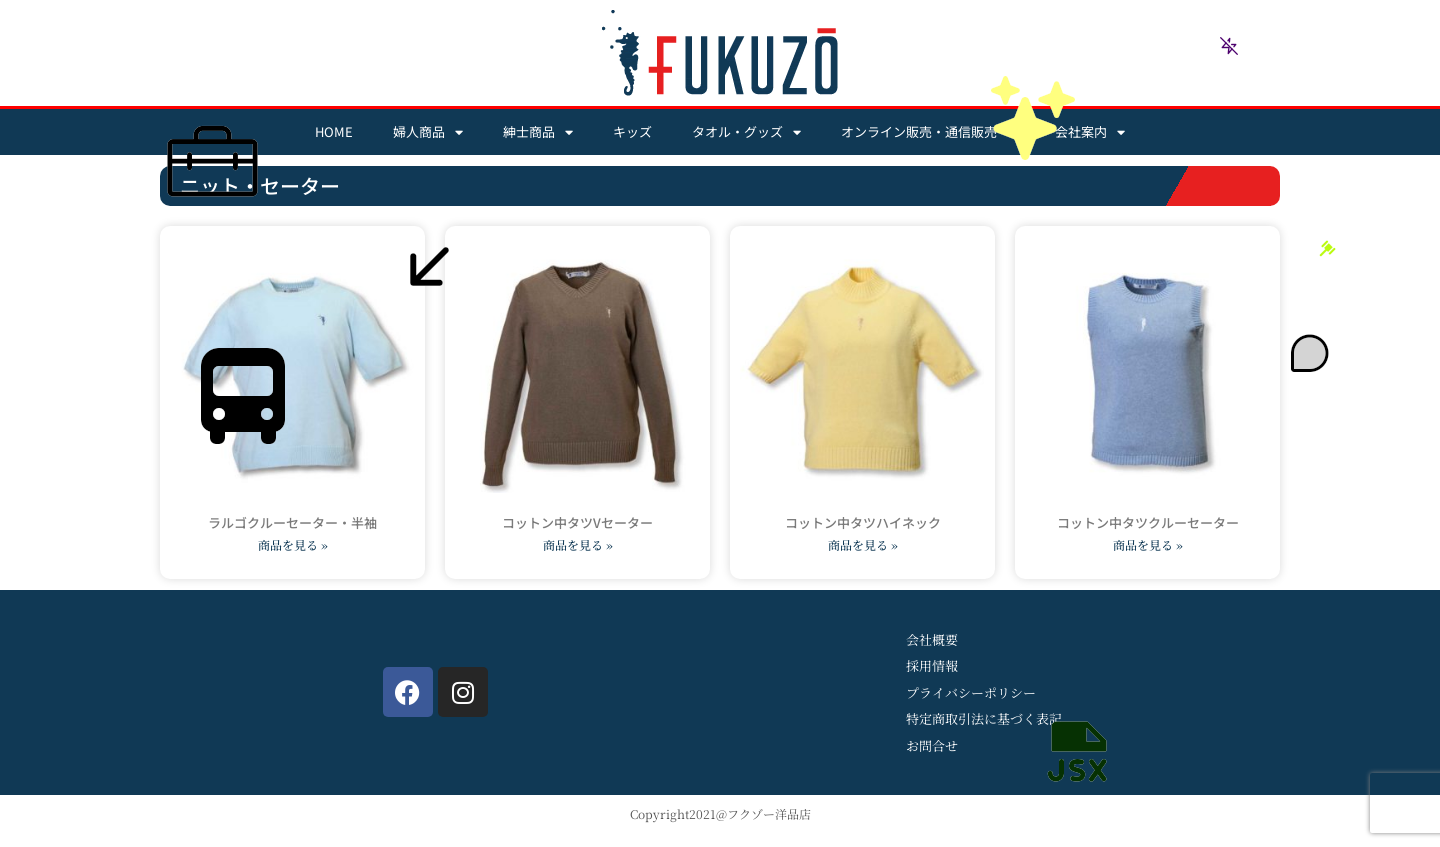  Describe the element at coordinates (1079, 754) in the screenshot. I see `a JSX file type indicator` at that location.